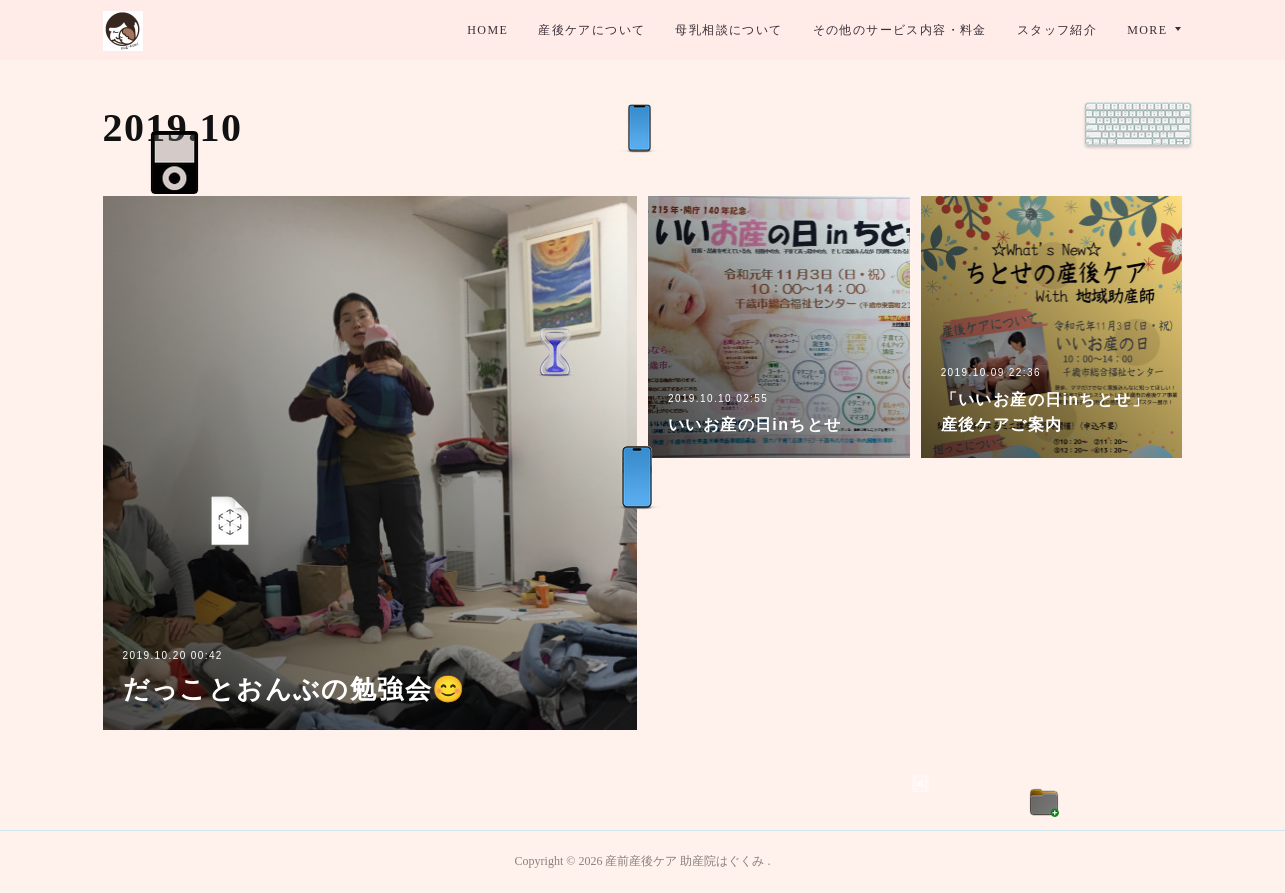 This screenshot has width=1285, height=893. Describe the element at coordinates (637, 478) in the screenshot. I see `iPhone 15 Pro device connected` at that location.